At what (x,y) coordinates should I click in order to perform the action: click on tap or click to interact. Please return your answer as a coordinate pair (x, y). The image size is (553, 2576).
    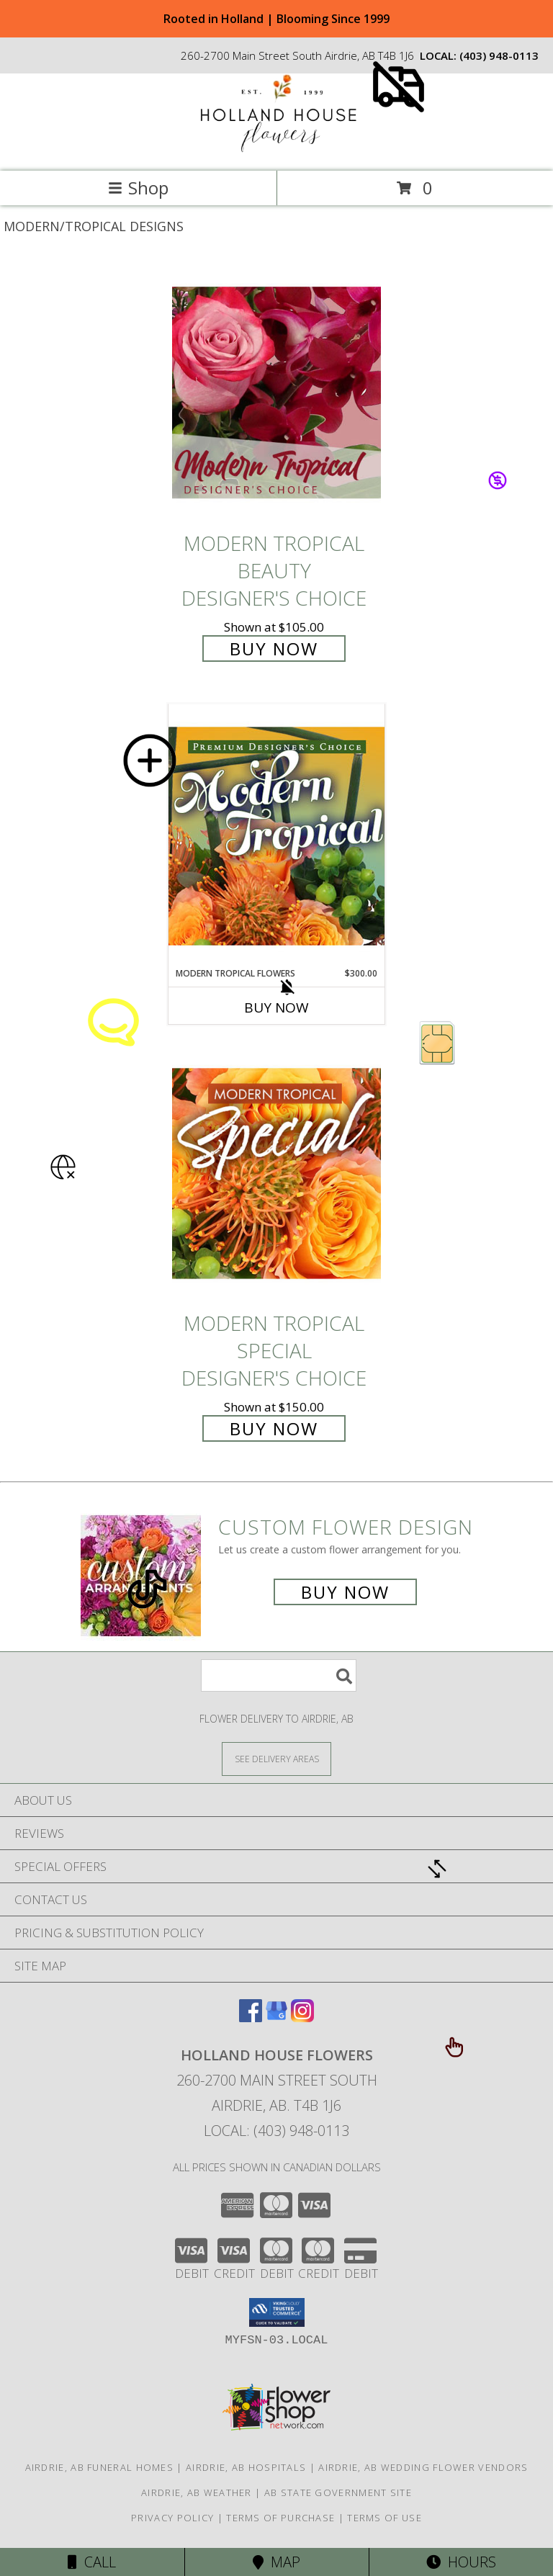
    Looking at the image, I should click on (454, 2047).